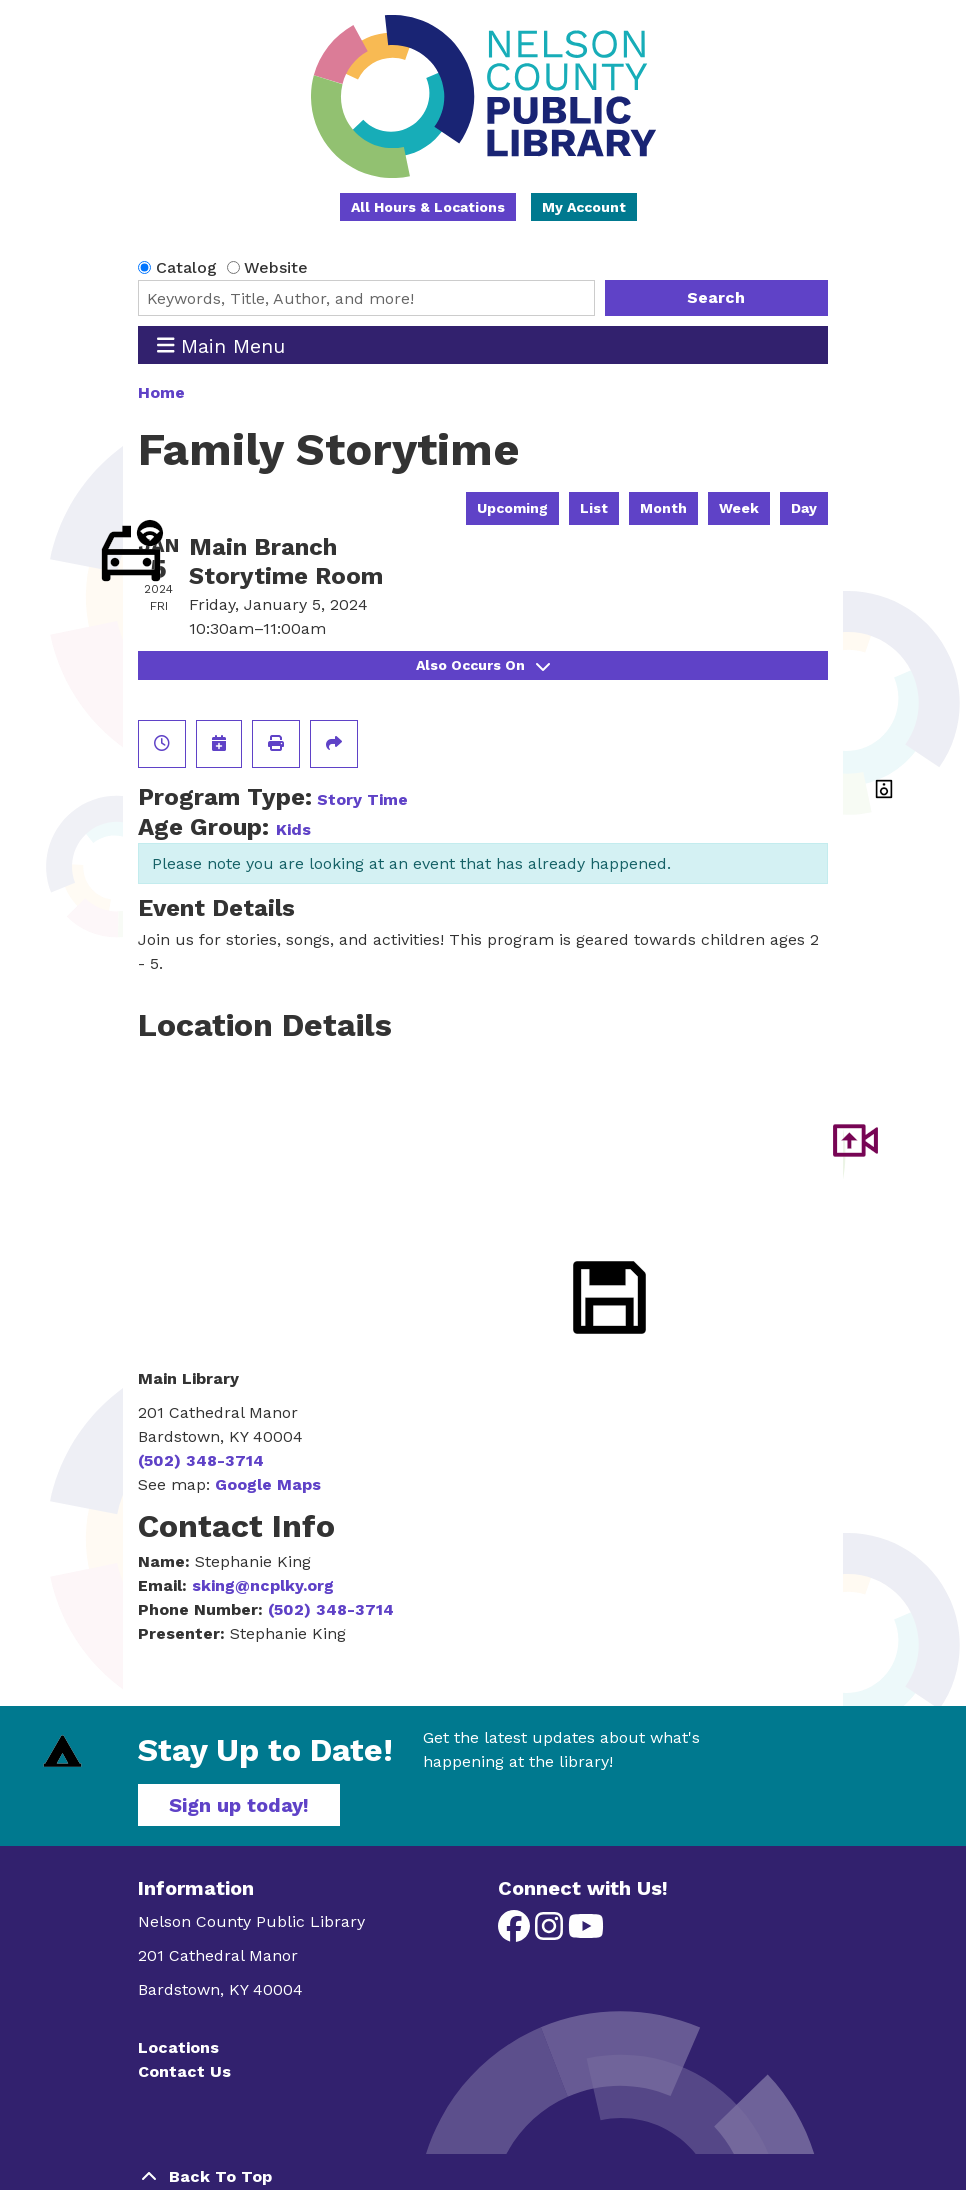 Image resolution: width=966 pixels, height=2191 pixels. Describe the element at coordinates (884, 789) in the screenshot. I see `adjust speaker or audio output settings` at that location.